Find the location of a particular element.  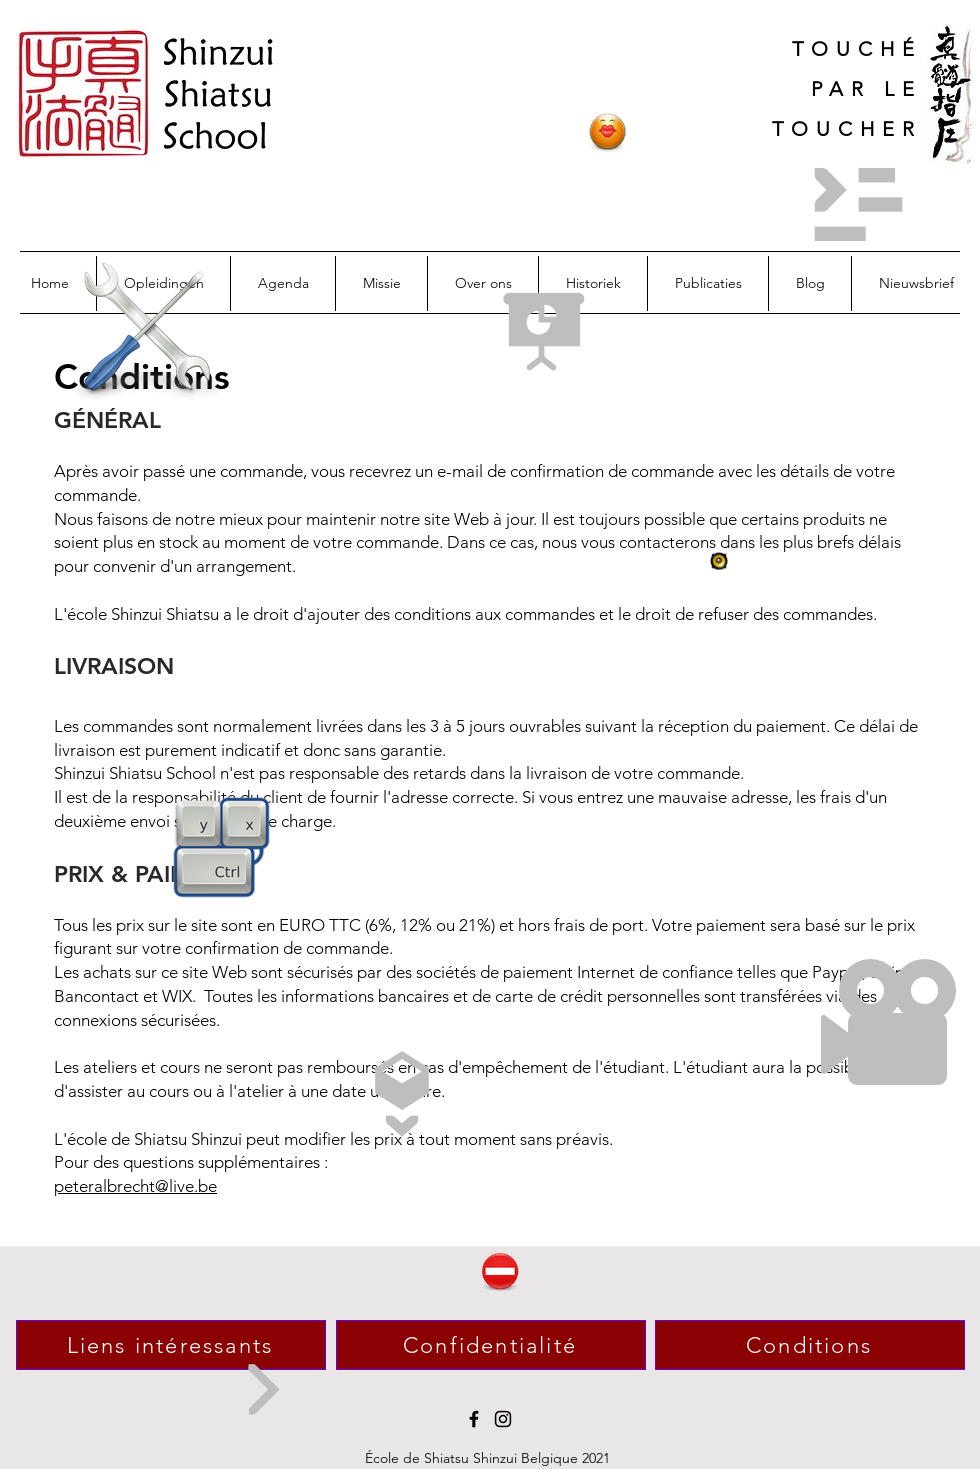

go to next item or page is located at coordinates (265, 1389).